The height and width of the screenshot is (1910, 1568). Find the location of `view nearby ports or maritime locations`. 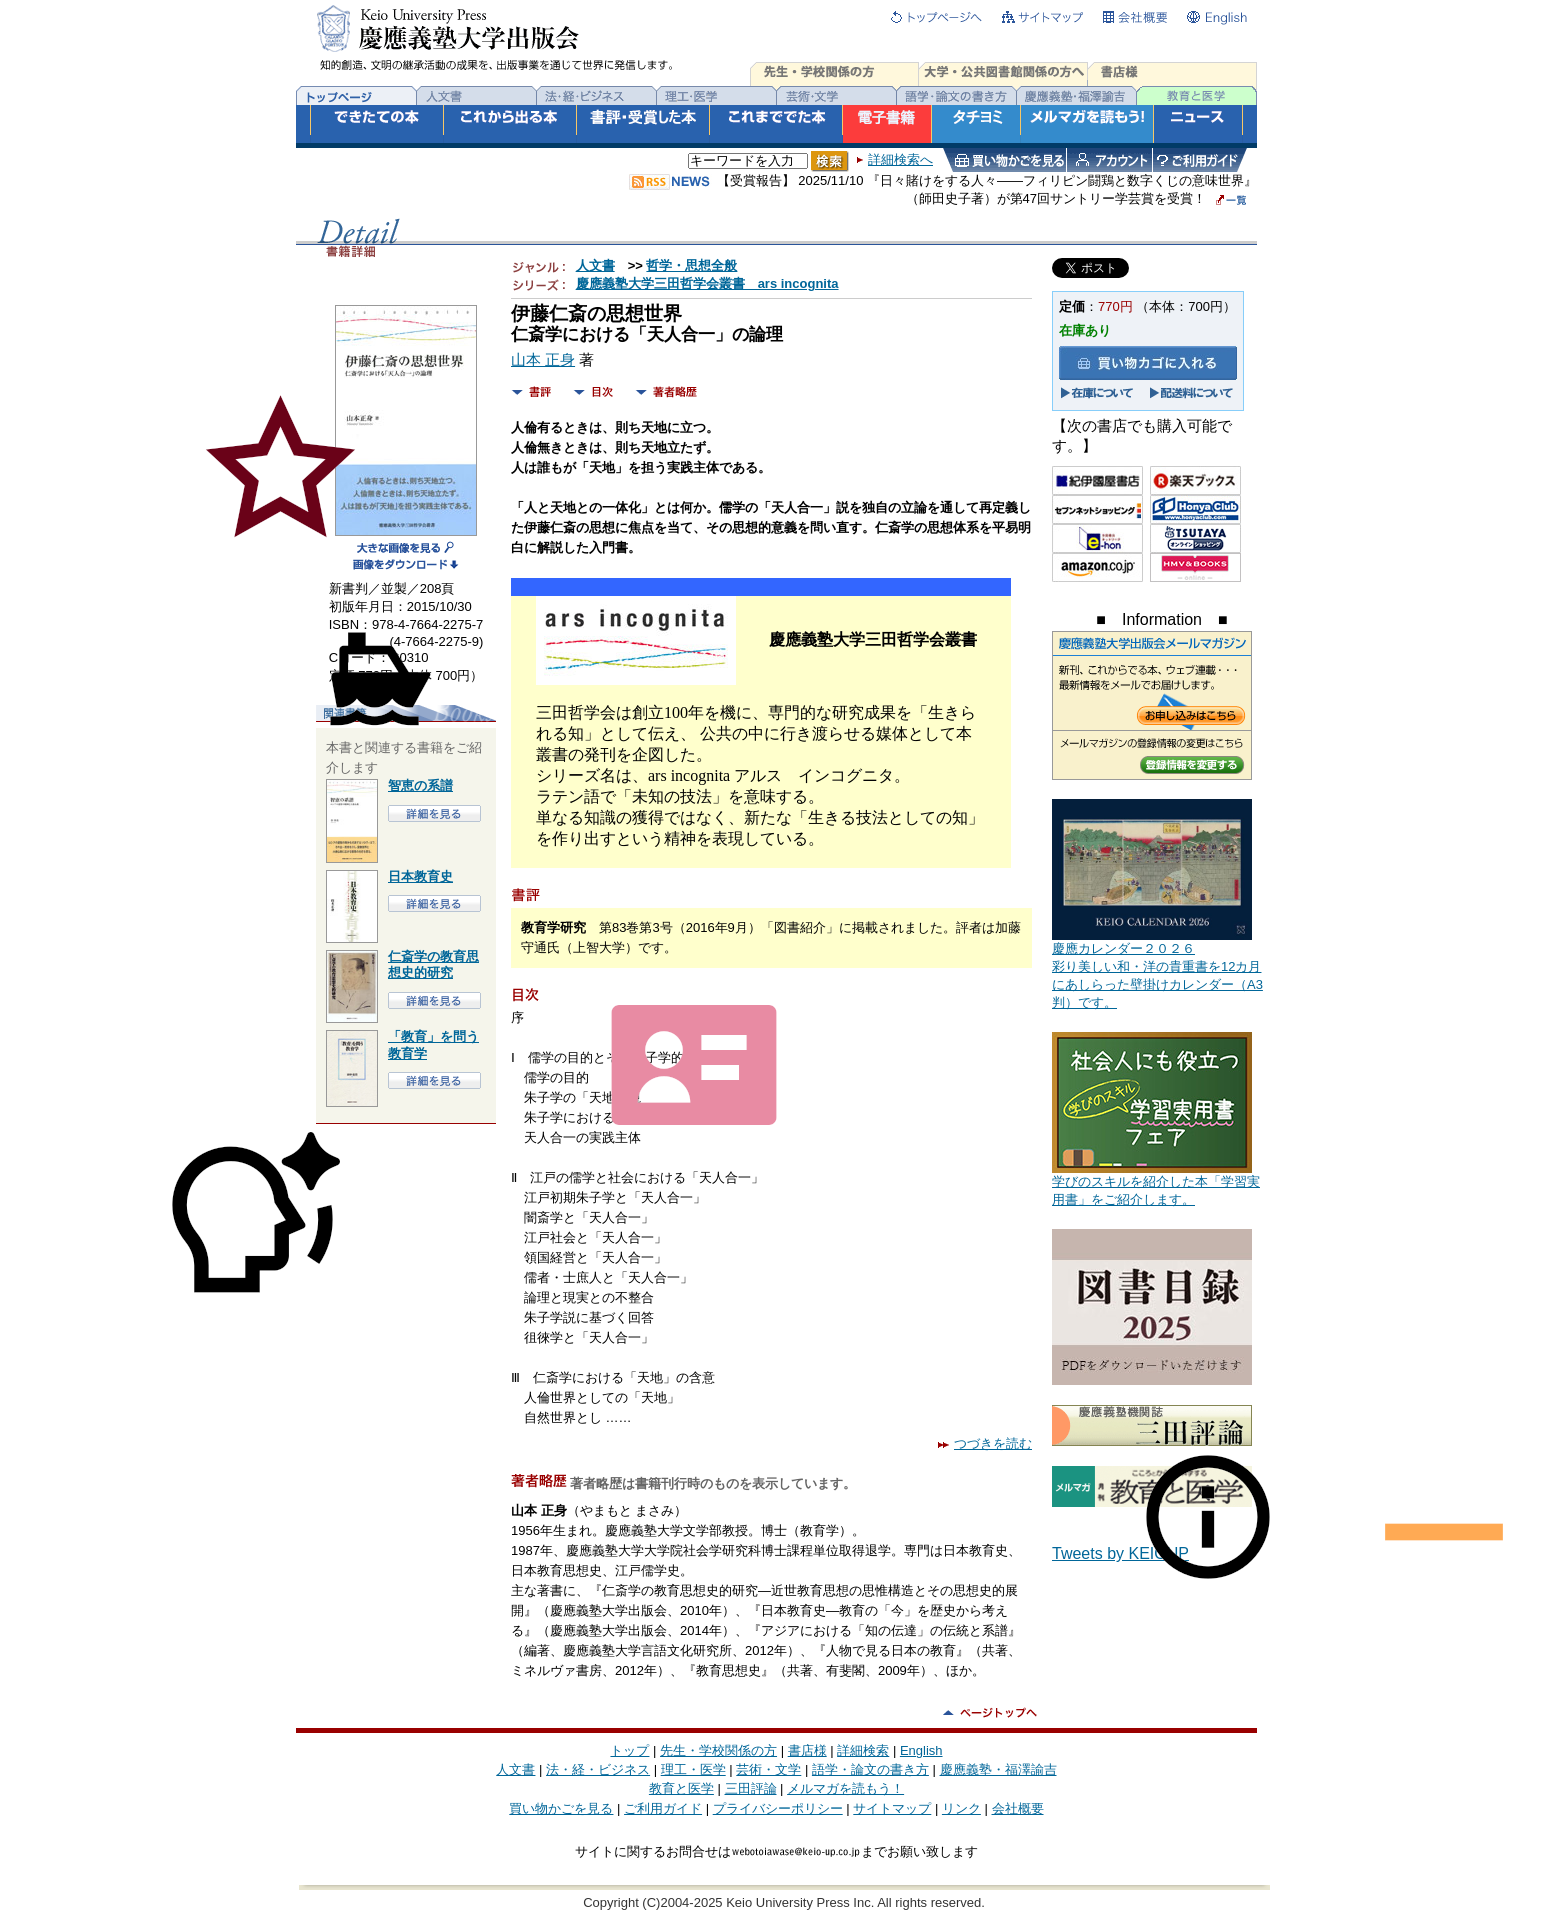

view nearby ports or maritime locations is located at coordinates (379, 681).